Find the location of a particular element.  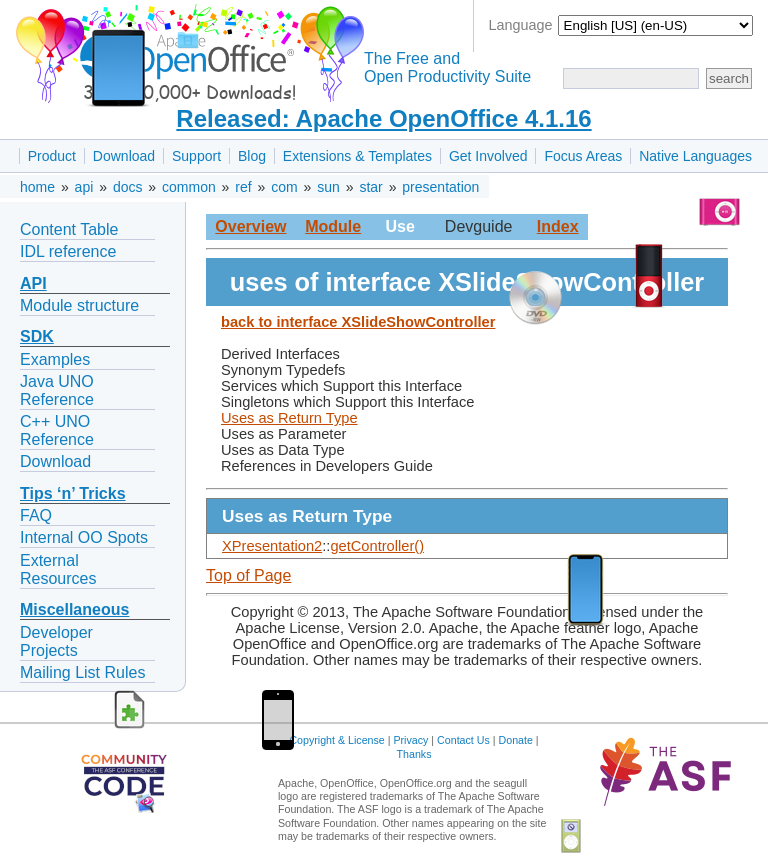

openoffice or libreoffice extension file is located at coordinates (129, 709).